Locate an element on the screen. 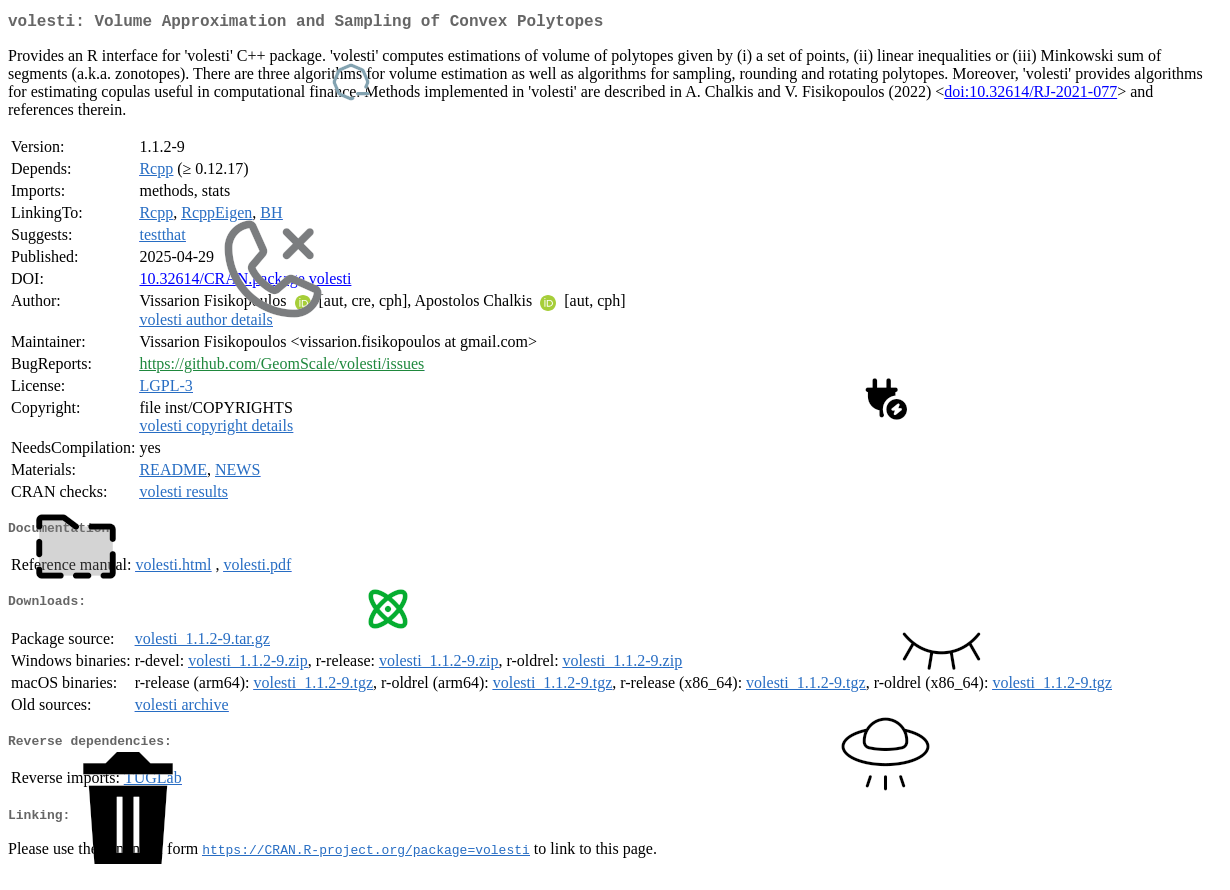  access science or chemistry features is located at coordinates (388, 609).